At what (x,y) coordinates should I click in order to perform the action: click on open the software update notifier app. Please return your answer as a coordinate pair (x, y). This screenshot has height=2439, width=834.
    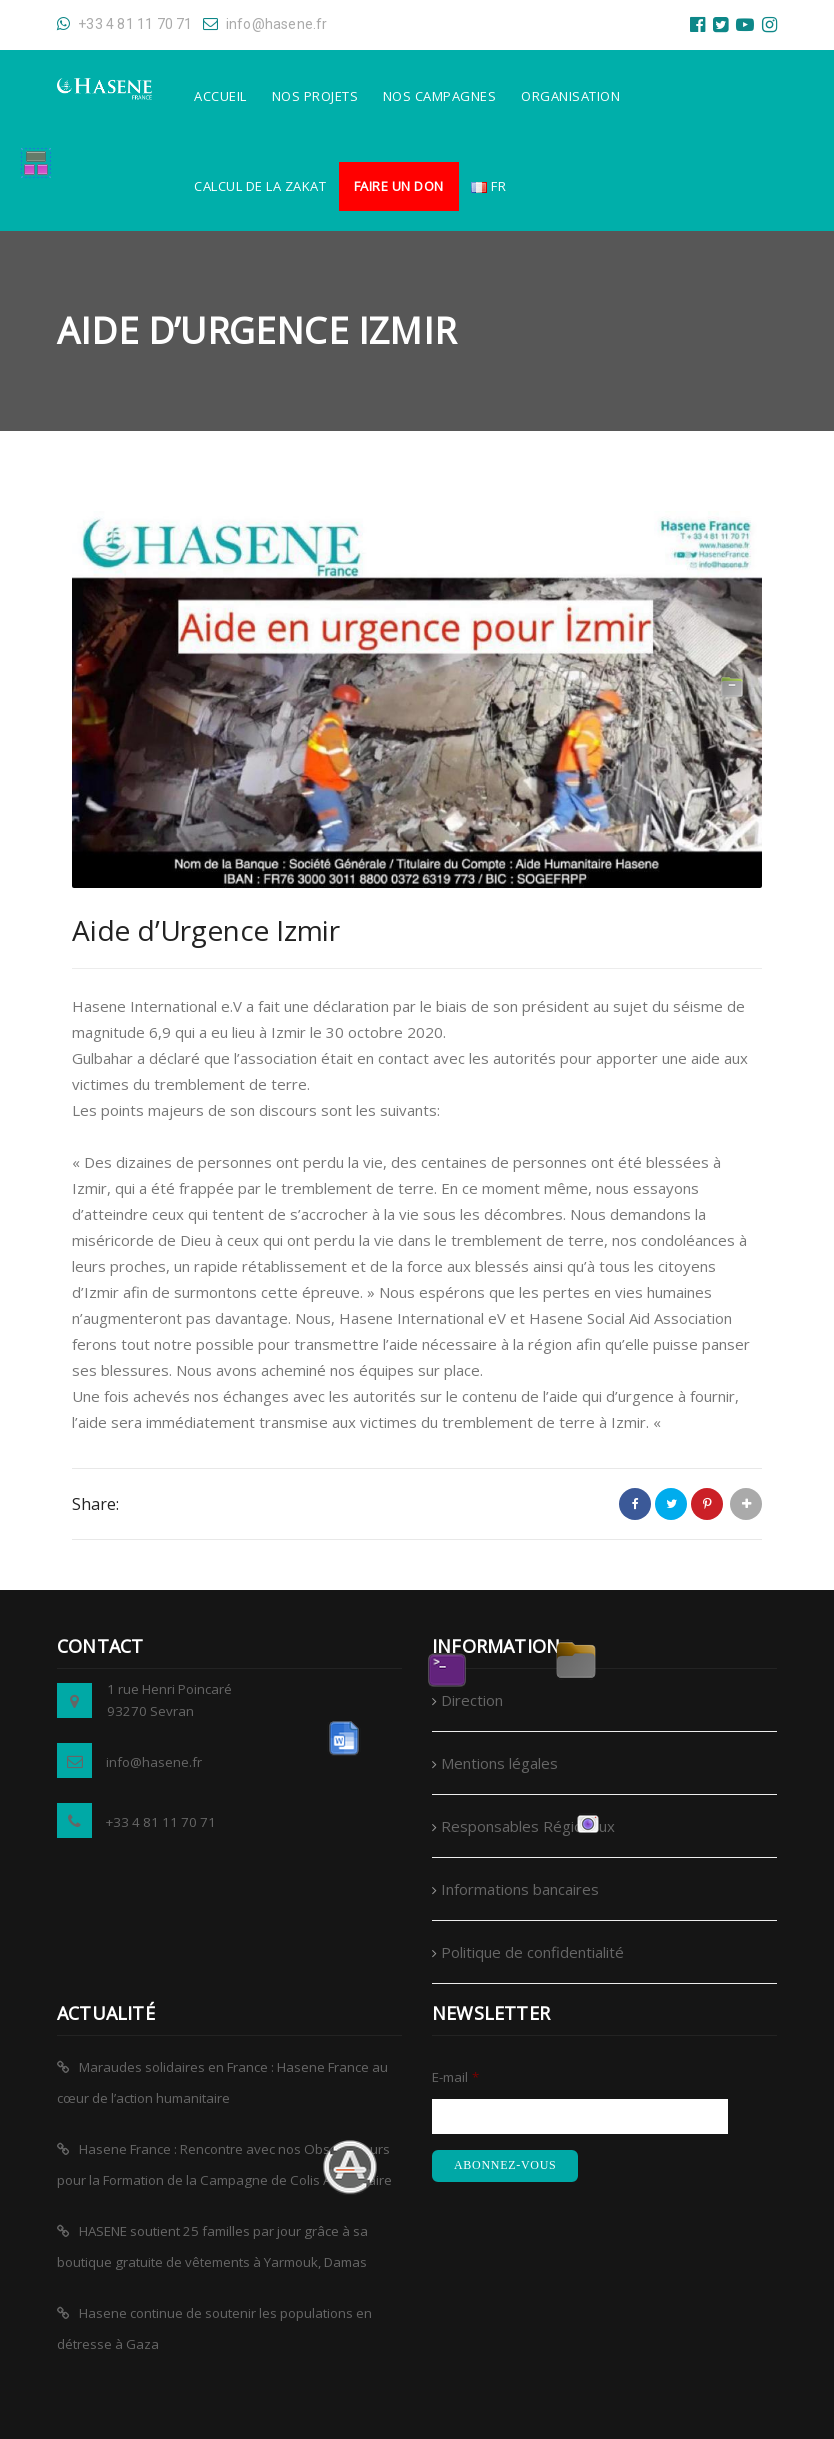
    Looking at the image, I should click on (350, 2167).